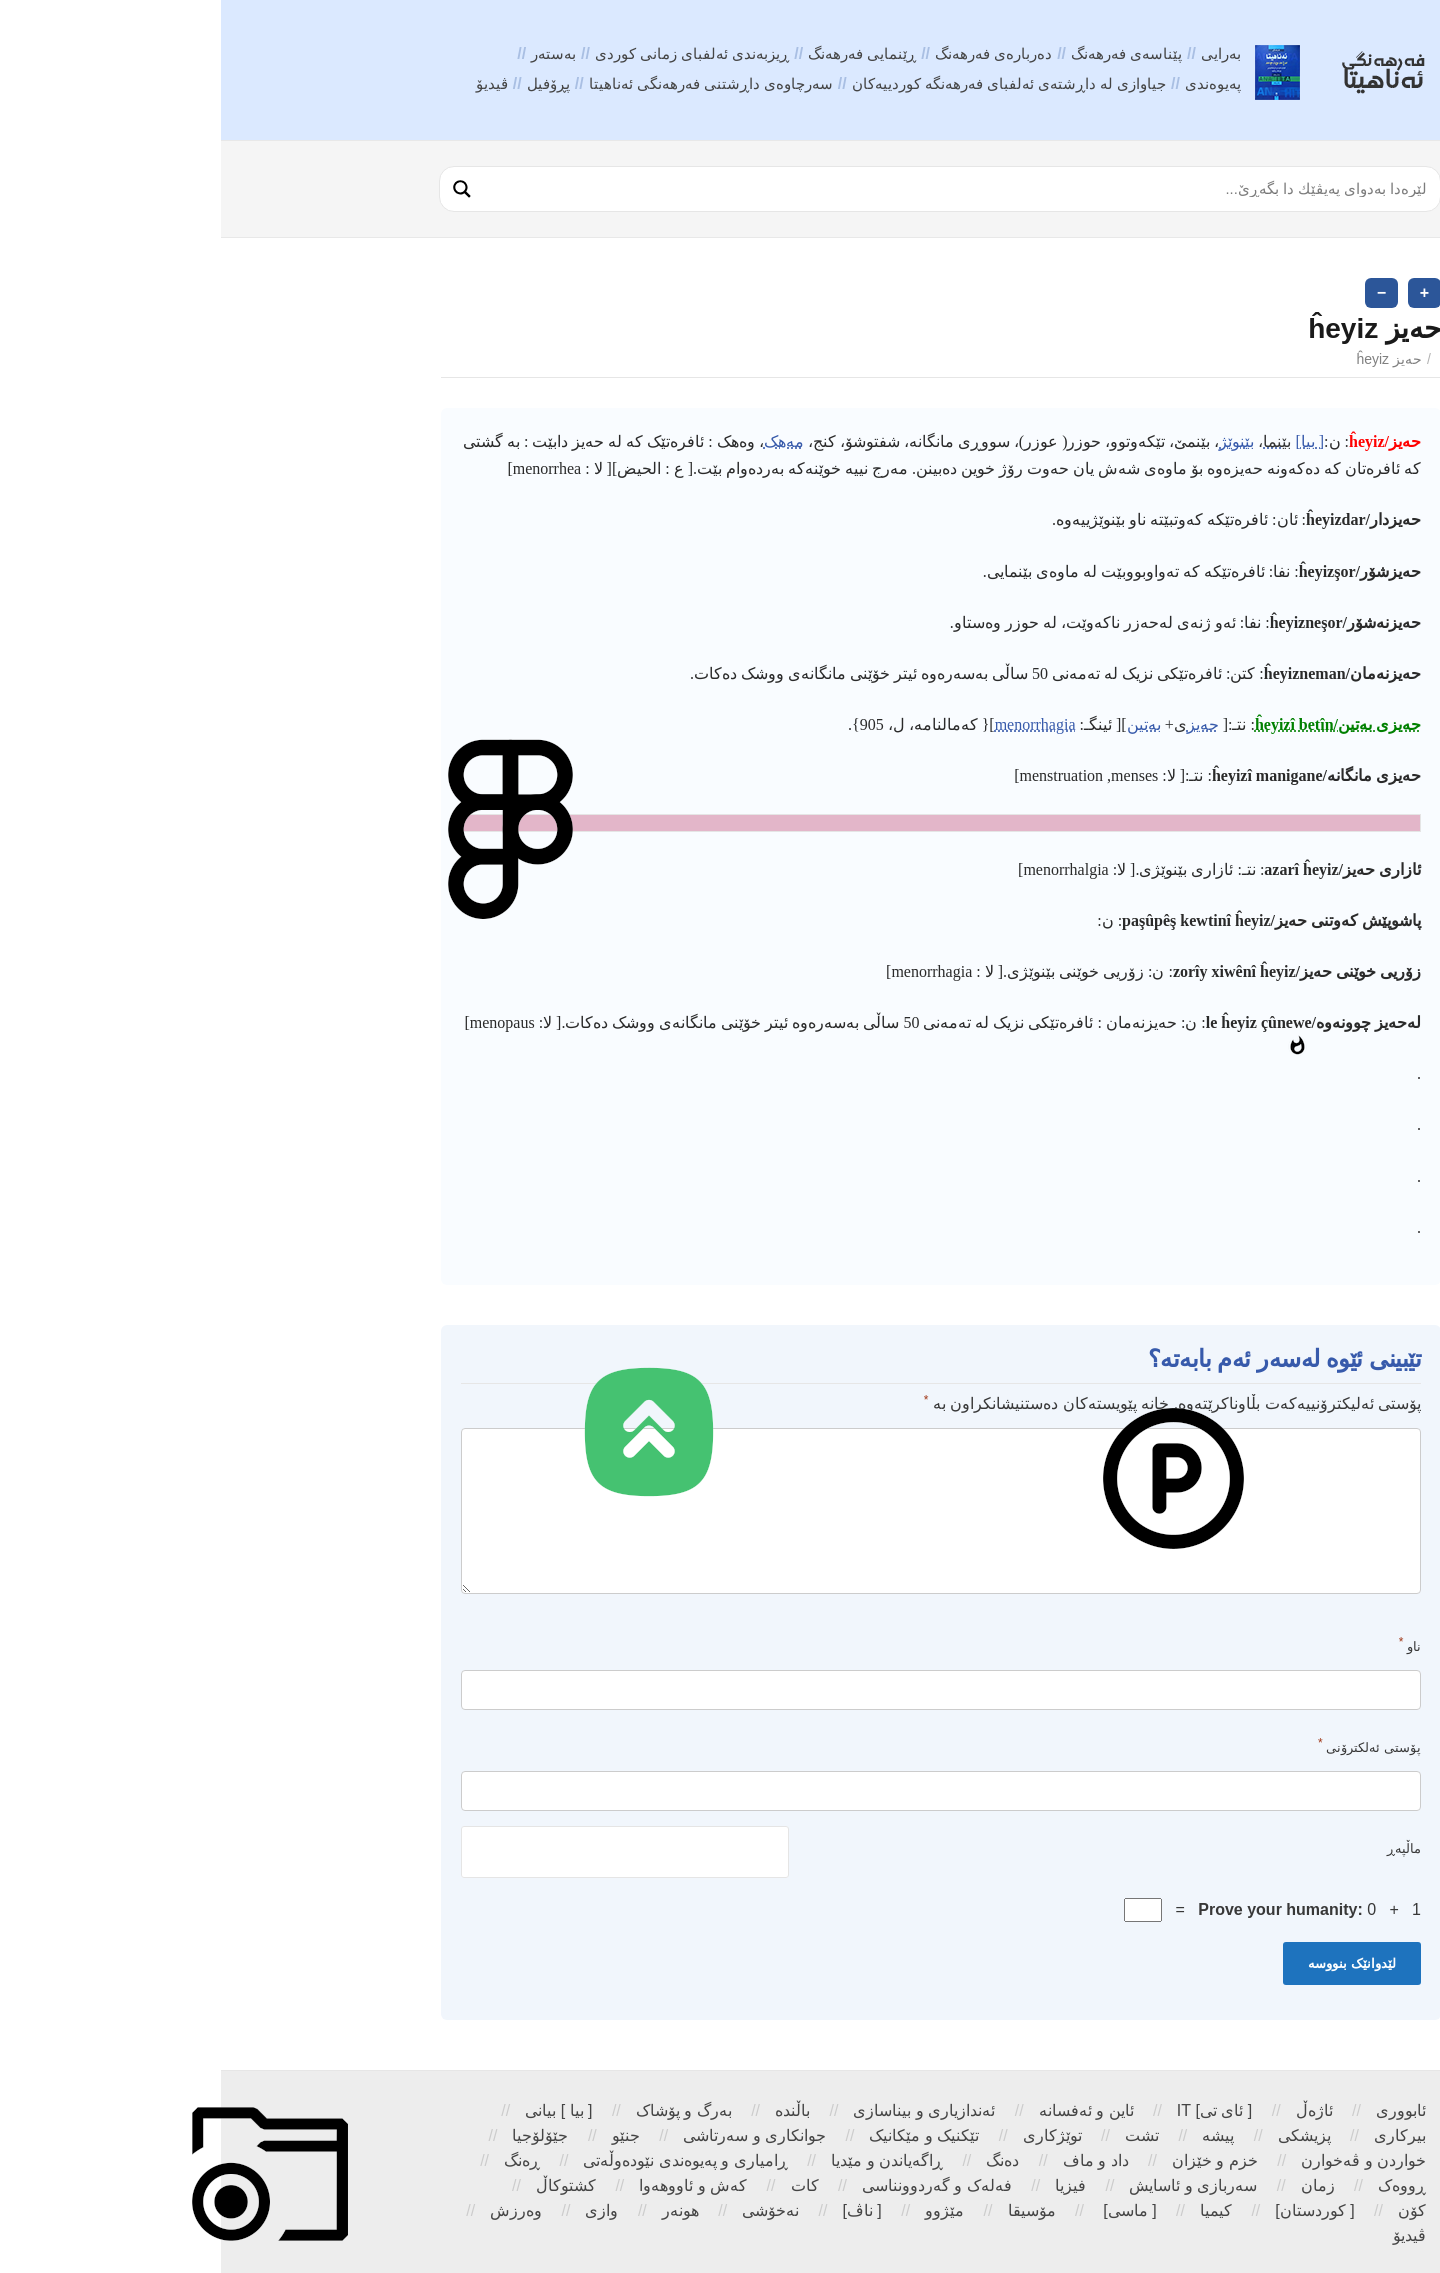 The height and width of the screenshot is (2273, 1440). What do you see at coordinates (649, 1432) in the screenshot?
I see `scroll to top of page` at bounding box center [649, 1432].